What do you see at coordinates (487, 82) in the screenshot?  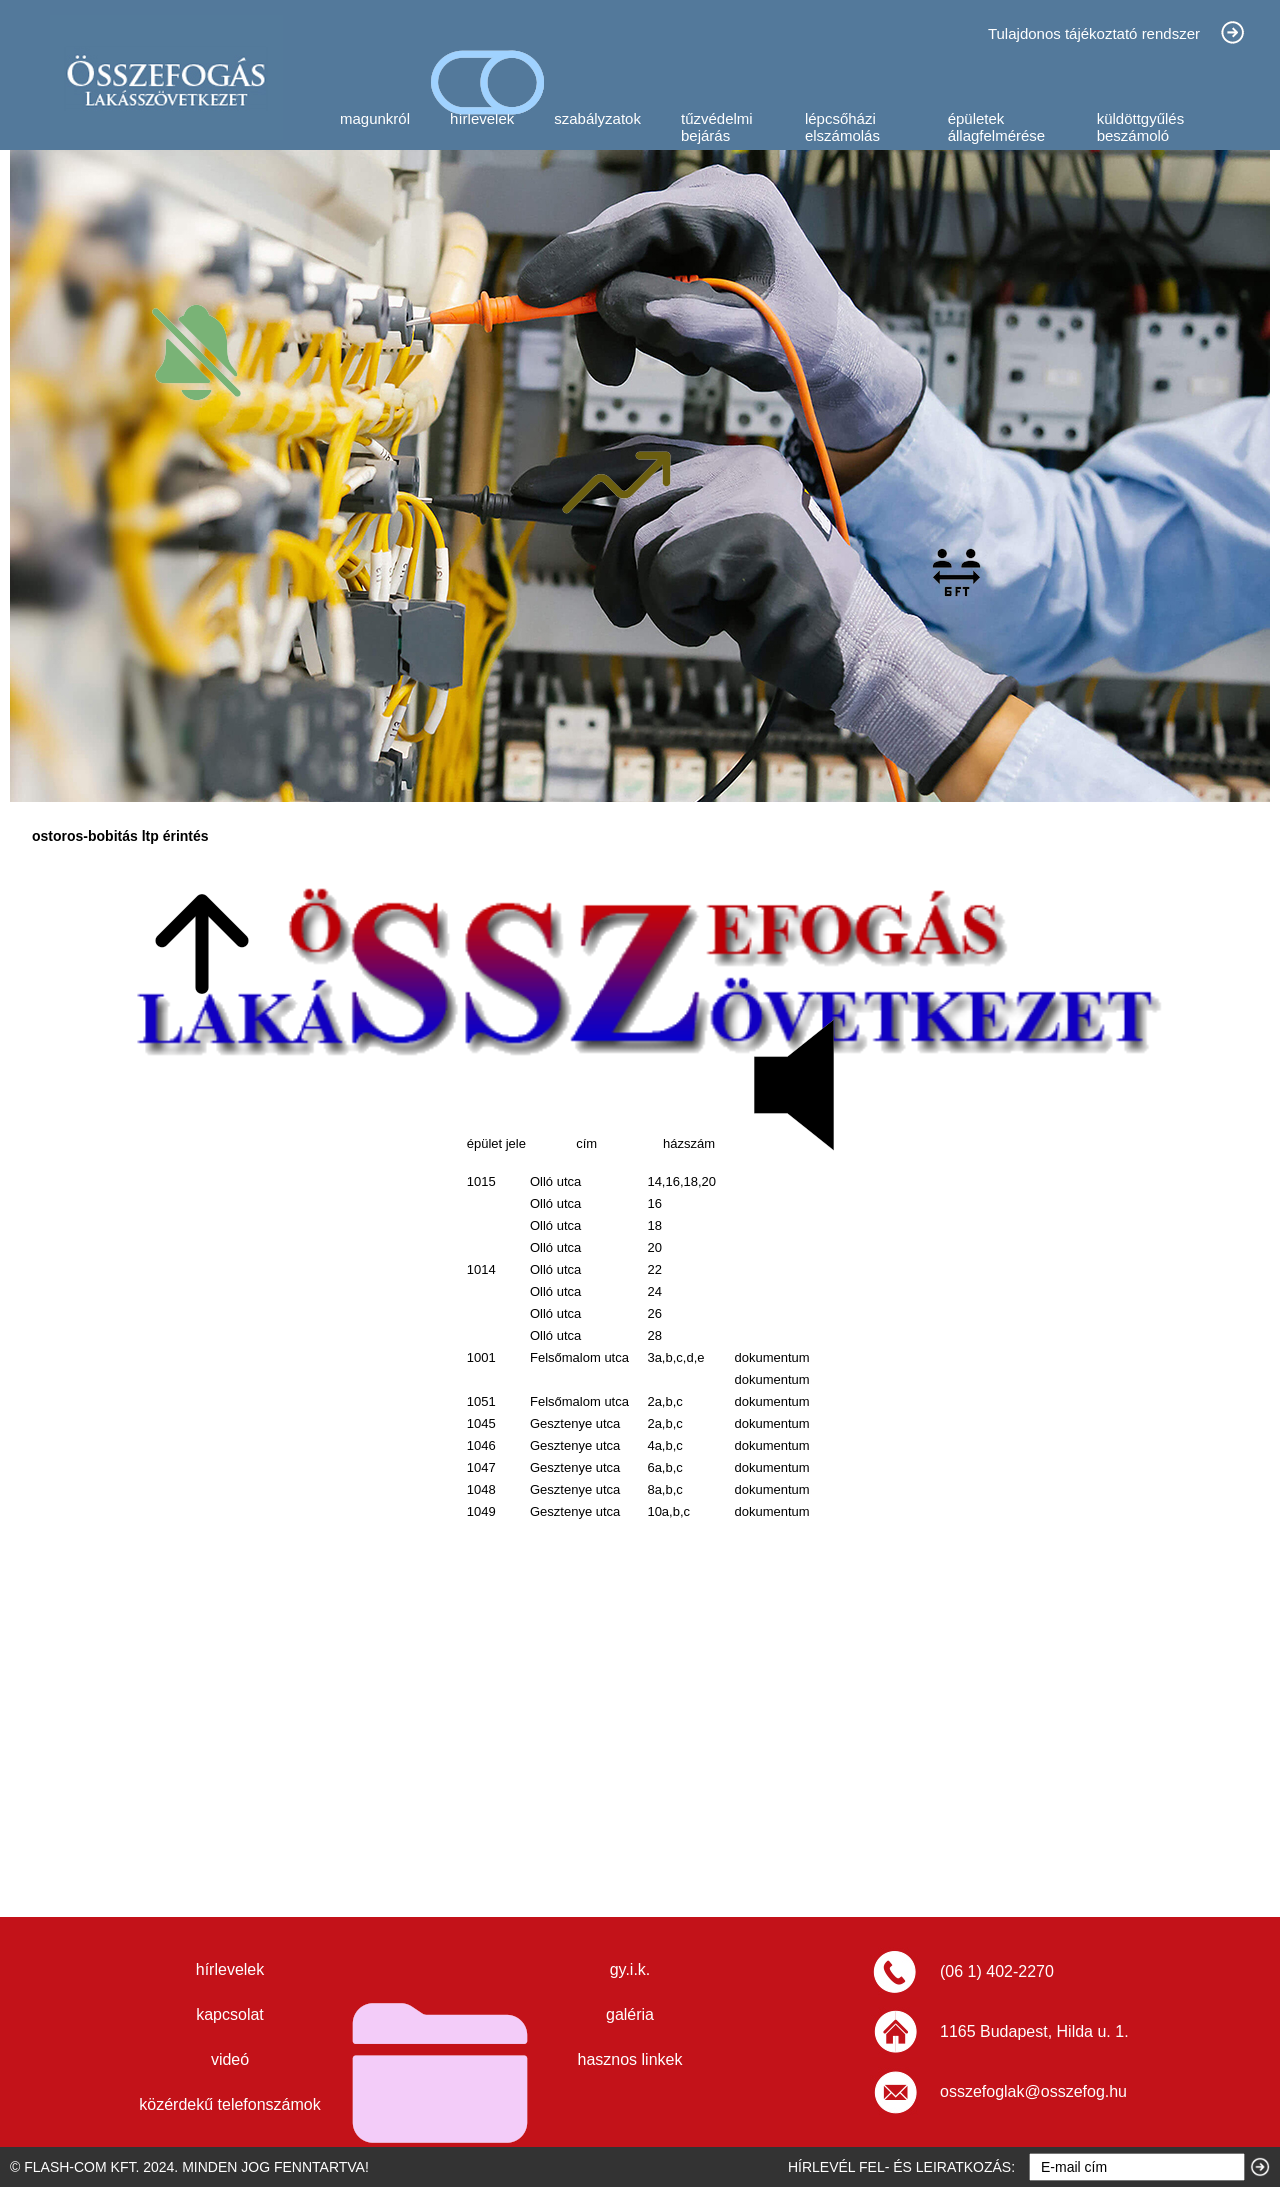 I see `toggle a setting on or off` at bounding box center [487, 82].